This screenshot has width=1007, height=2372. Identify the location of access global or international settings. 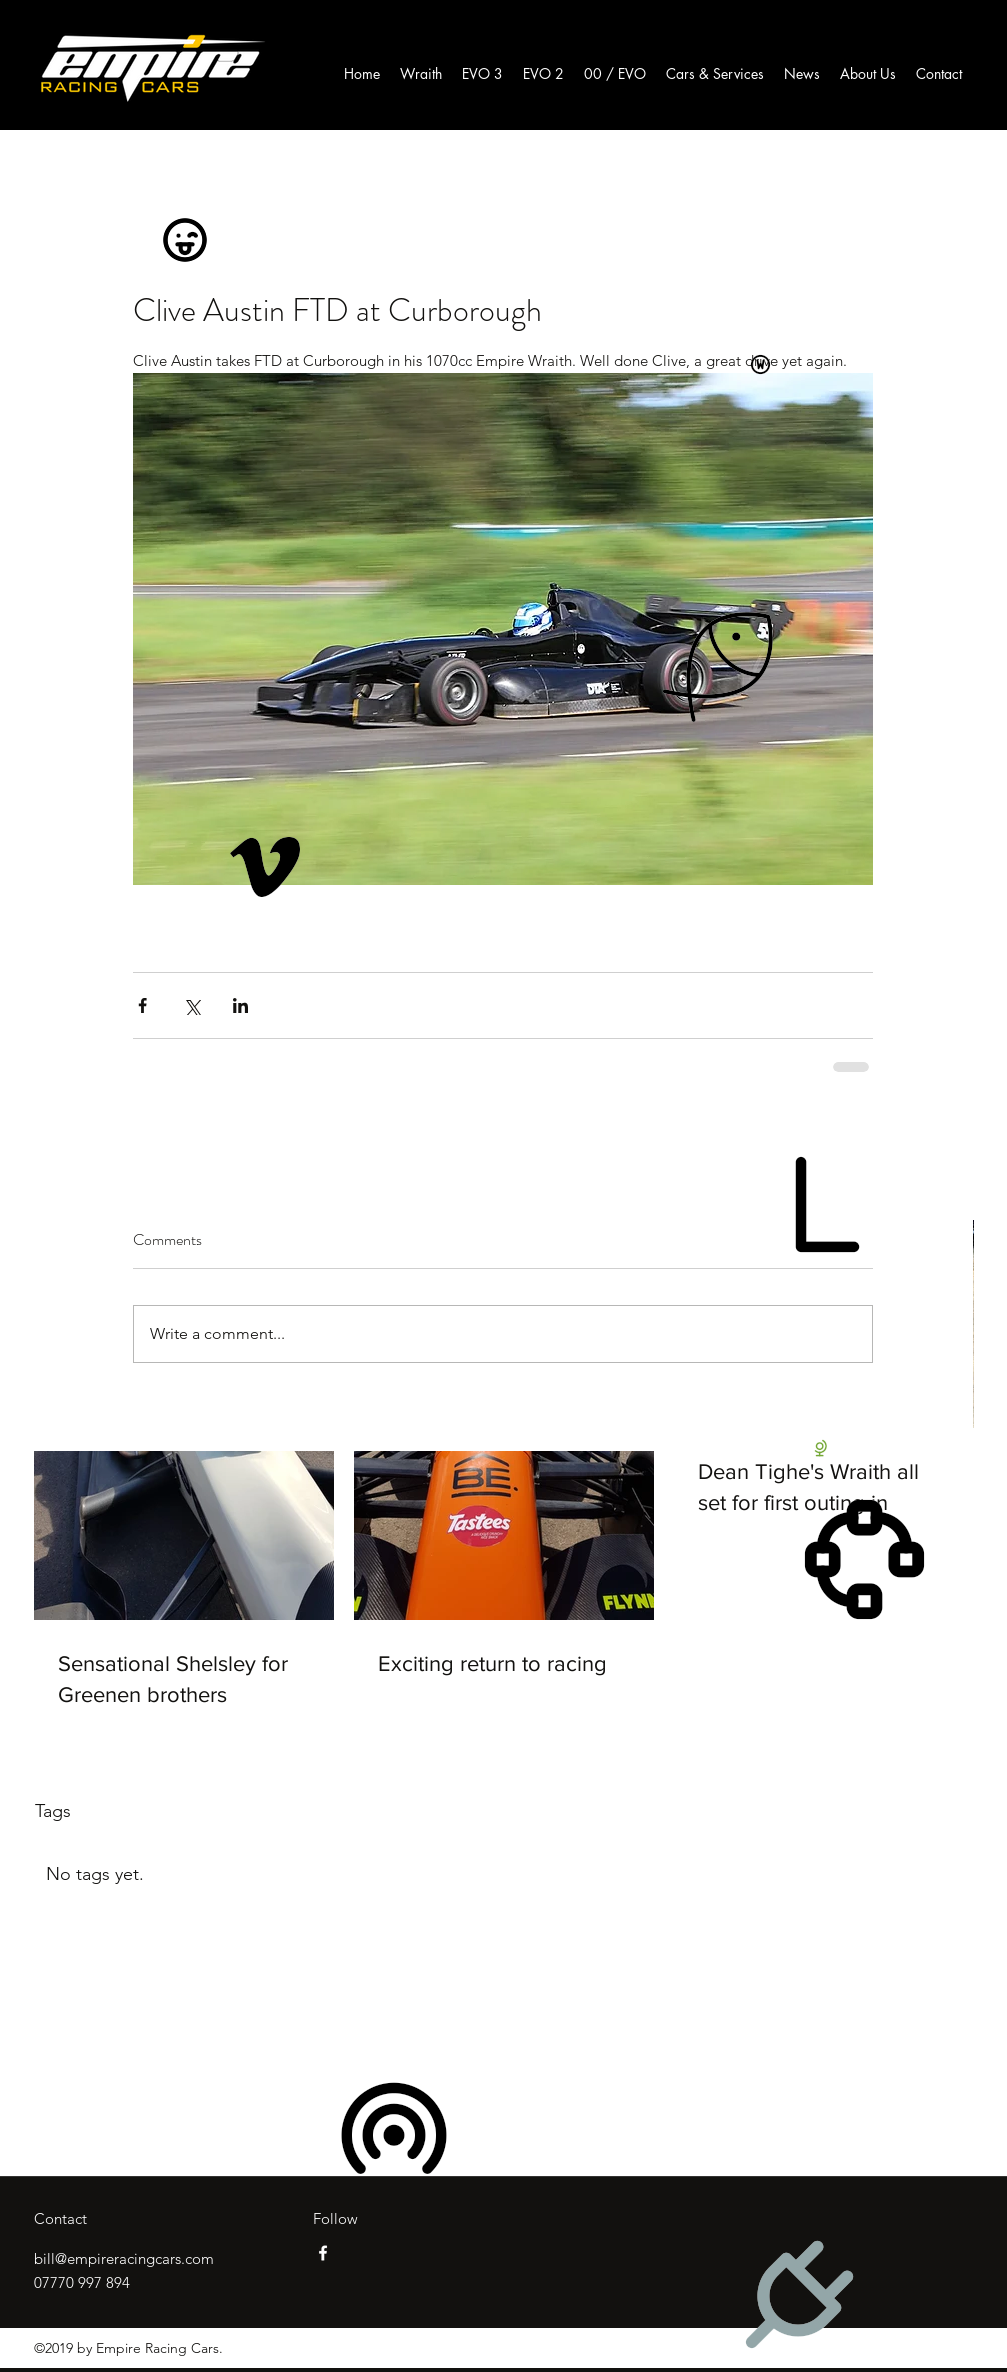
(820, 1448).